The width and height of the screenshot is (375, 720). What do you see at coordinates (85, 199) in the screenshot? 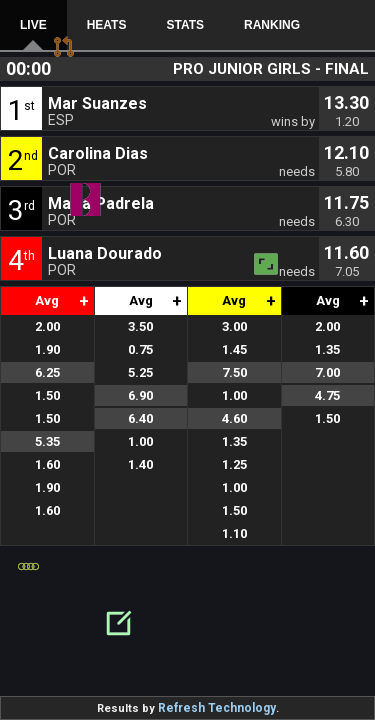
I see `open the Backstage casting app` at bounding box center [85, 199].